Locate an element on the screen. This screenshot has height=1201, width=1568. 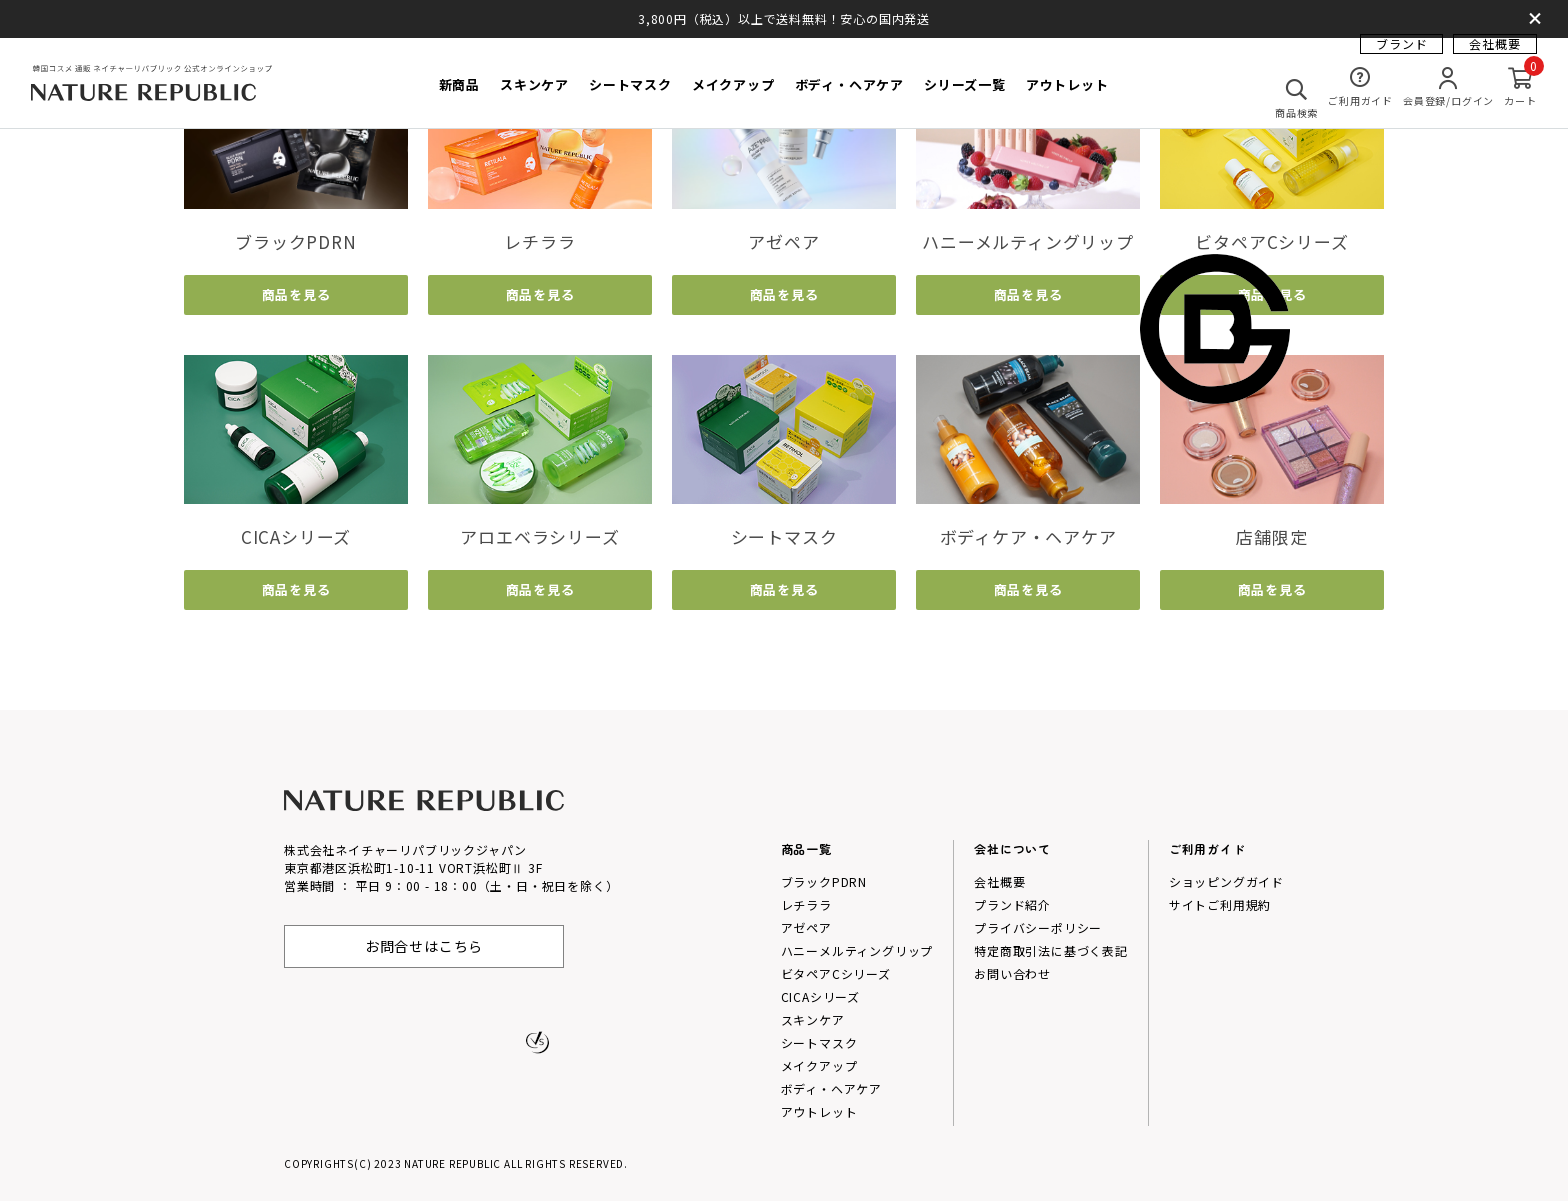
codeceptjs testing framework logo is located at coordinates (537, 1042).